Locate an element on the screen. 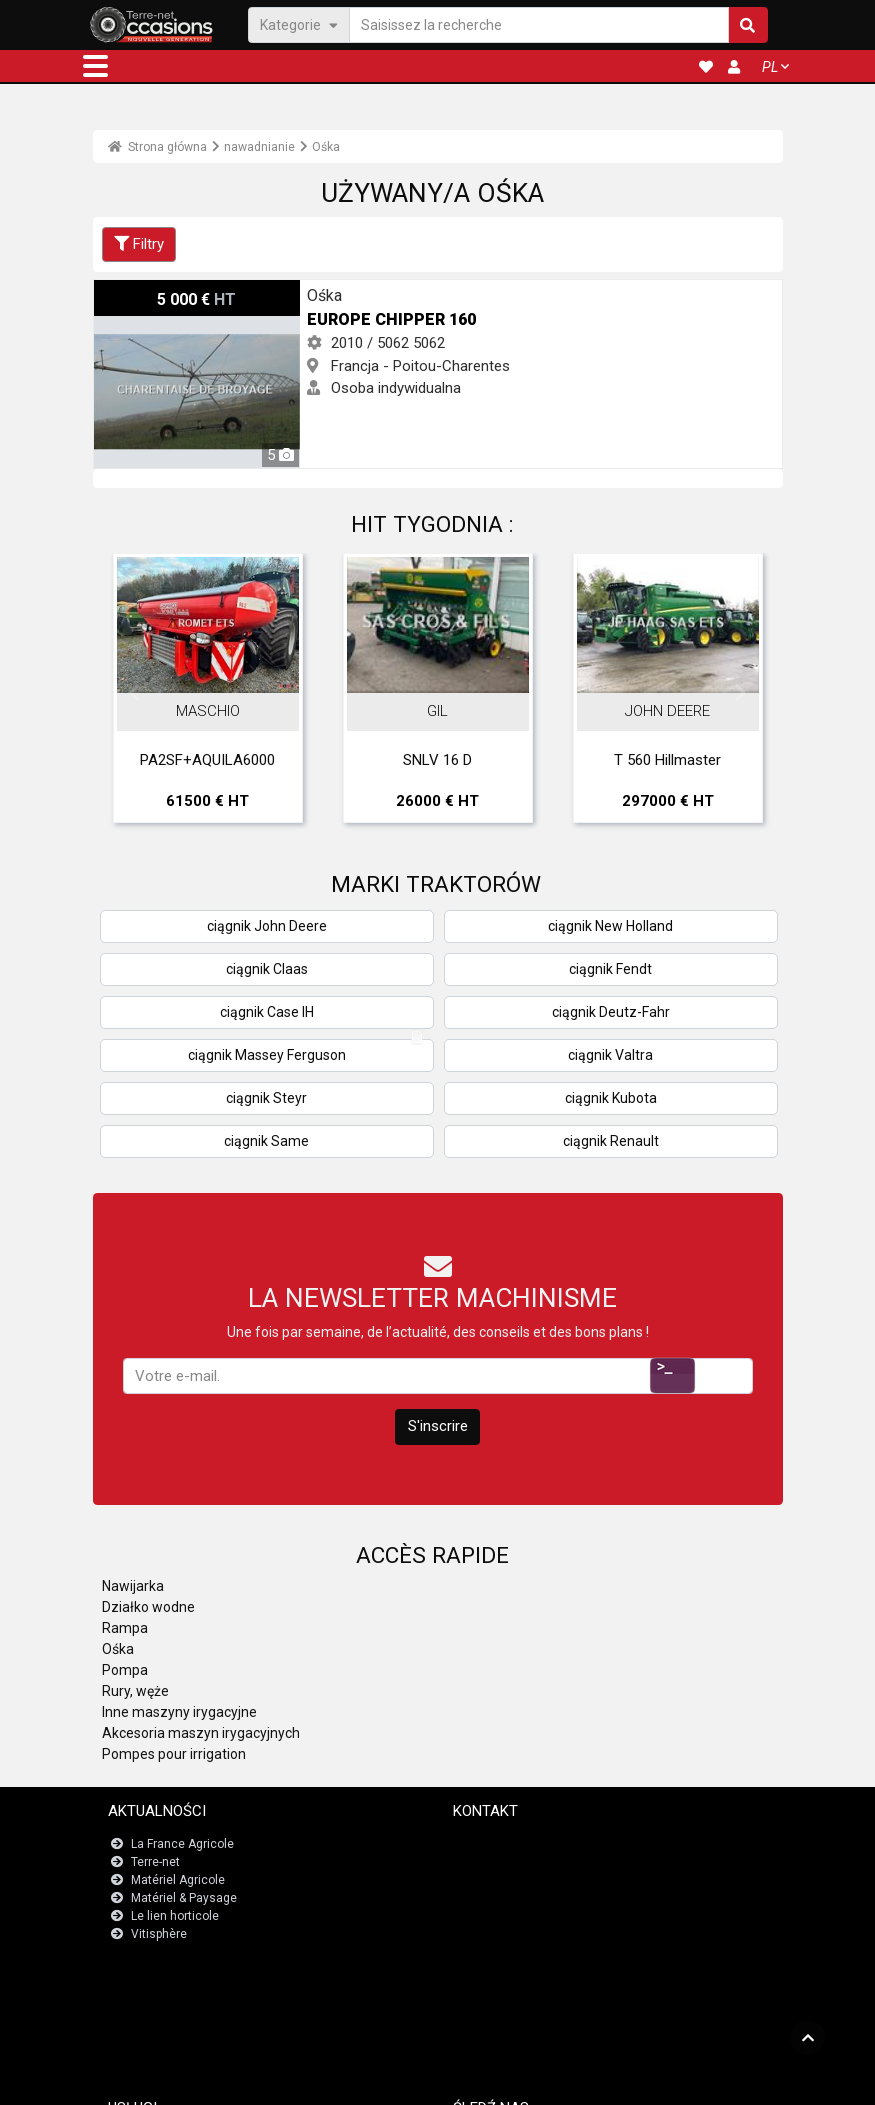 The width and height of the screenshot is (875, 2105). open terminal application is located at coordinates (672, 1375).